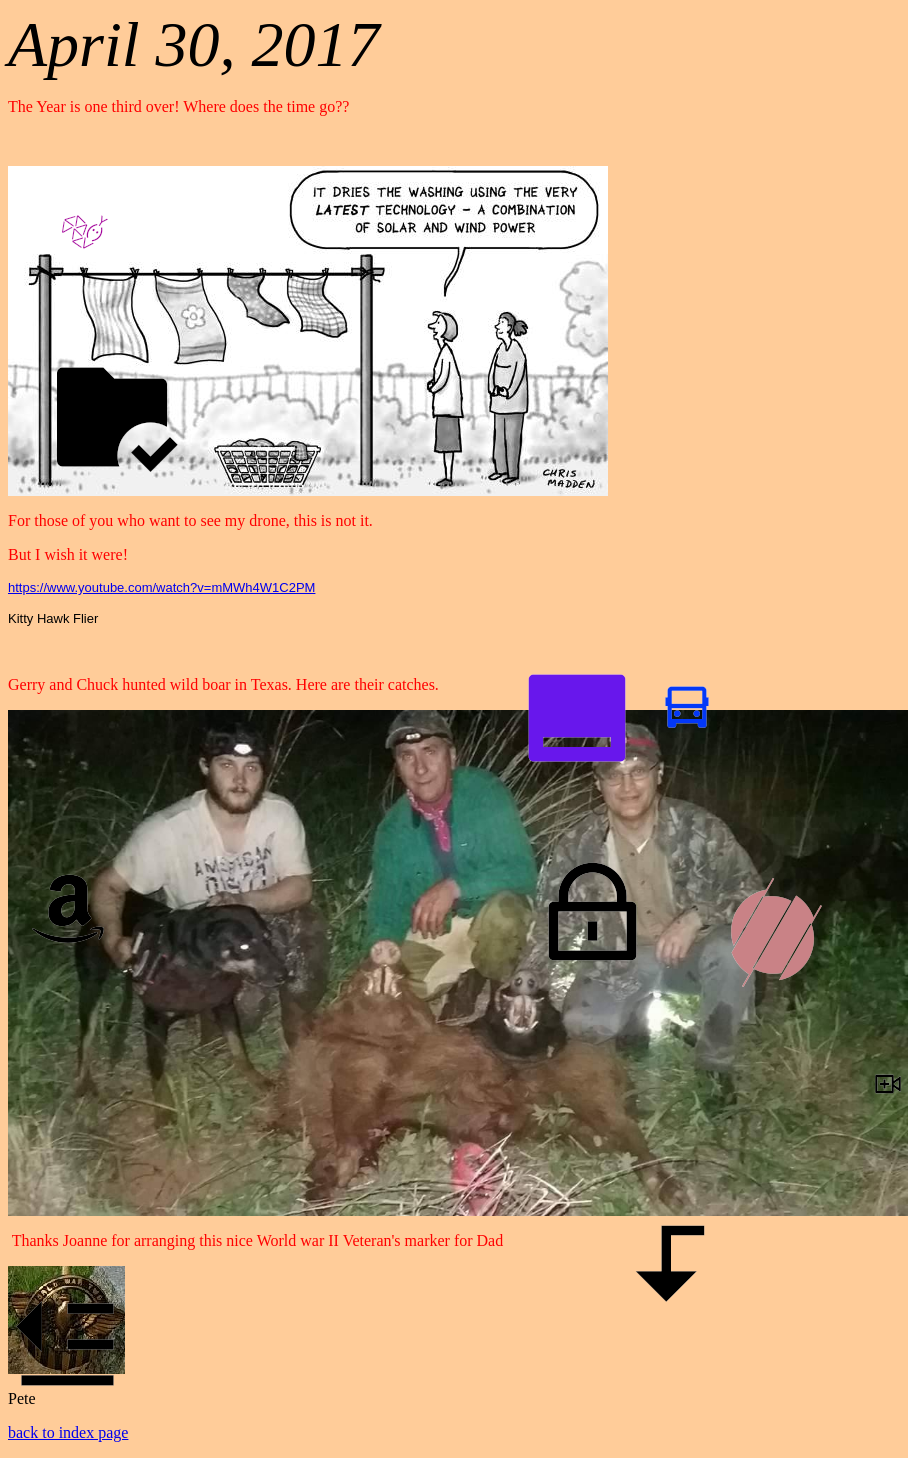  Describe the element at coordinates (112, 417) in the screenshot. I see `folder verified or approved` at that location.